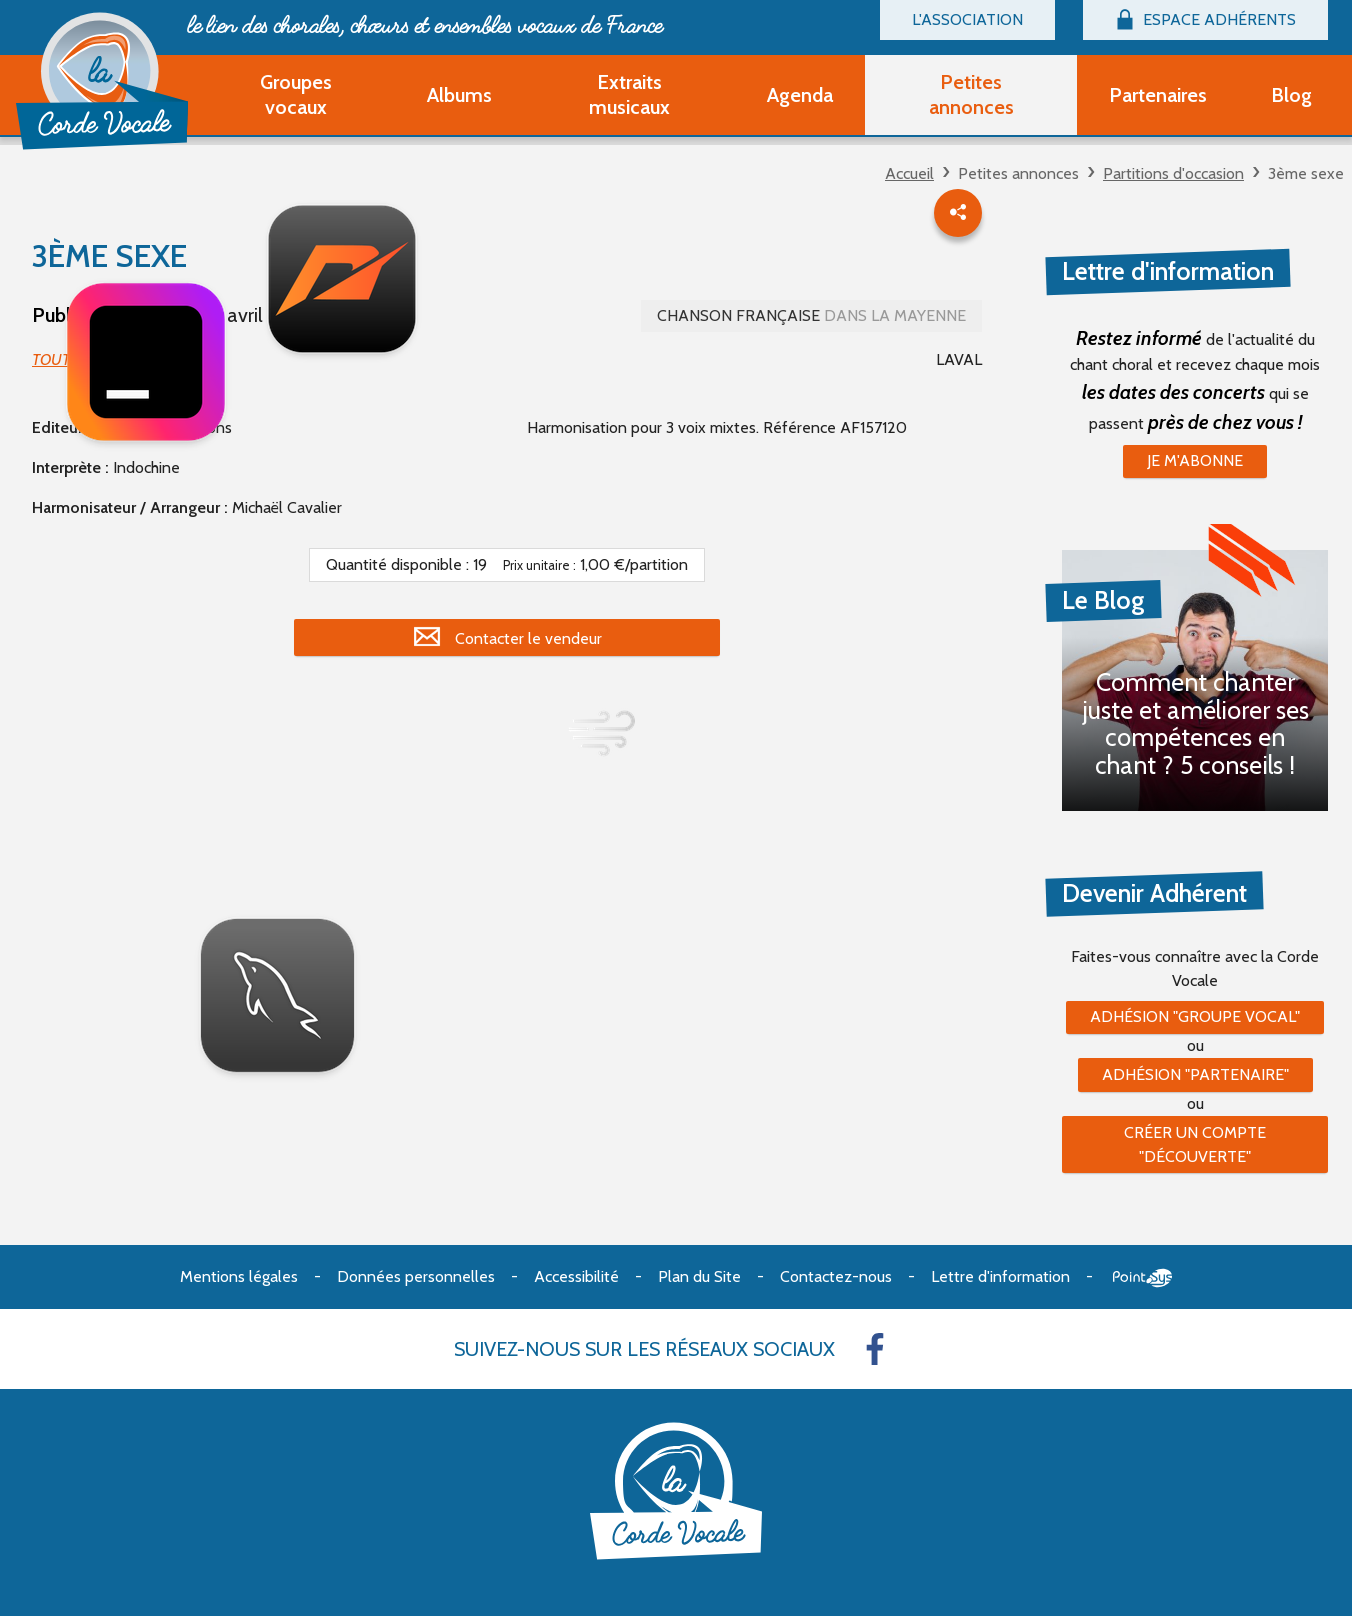 This screenshot has width=1352, height=1616. I want to click on open jetbrains toolbox to manage ides, so click(146, 362).